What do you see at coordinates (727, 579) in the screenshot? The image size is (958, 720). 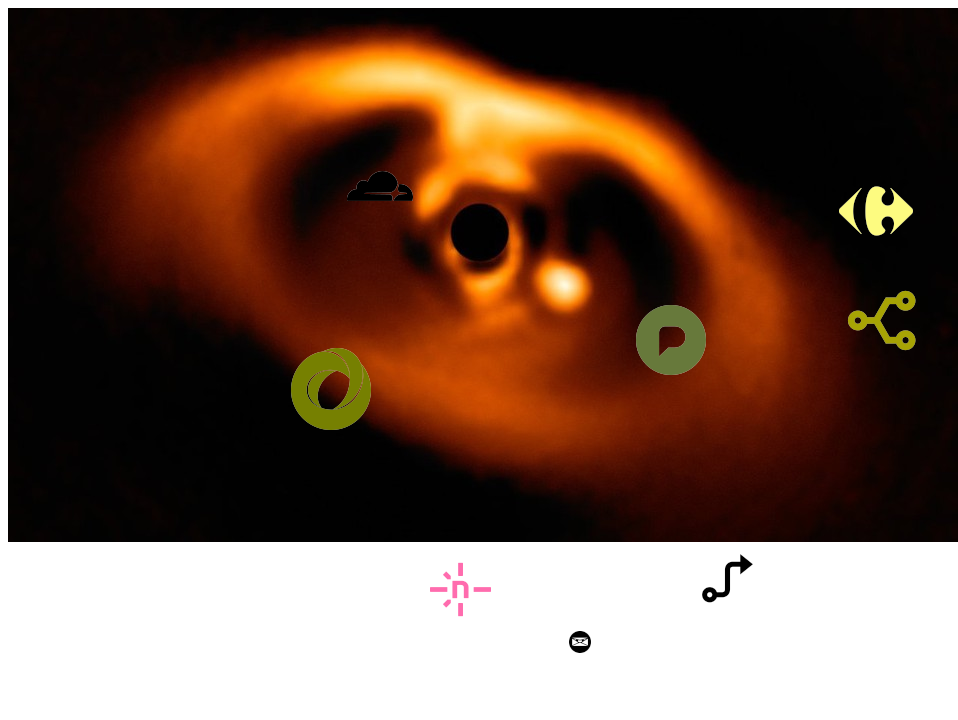 I see `get directions or navigation guidance` at bounding box center [727, 579].